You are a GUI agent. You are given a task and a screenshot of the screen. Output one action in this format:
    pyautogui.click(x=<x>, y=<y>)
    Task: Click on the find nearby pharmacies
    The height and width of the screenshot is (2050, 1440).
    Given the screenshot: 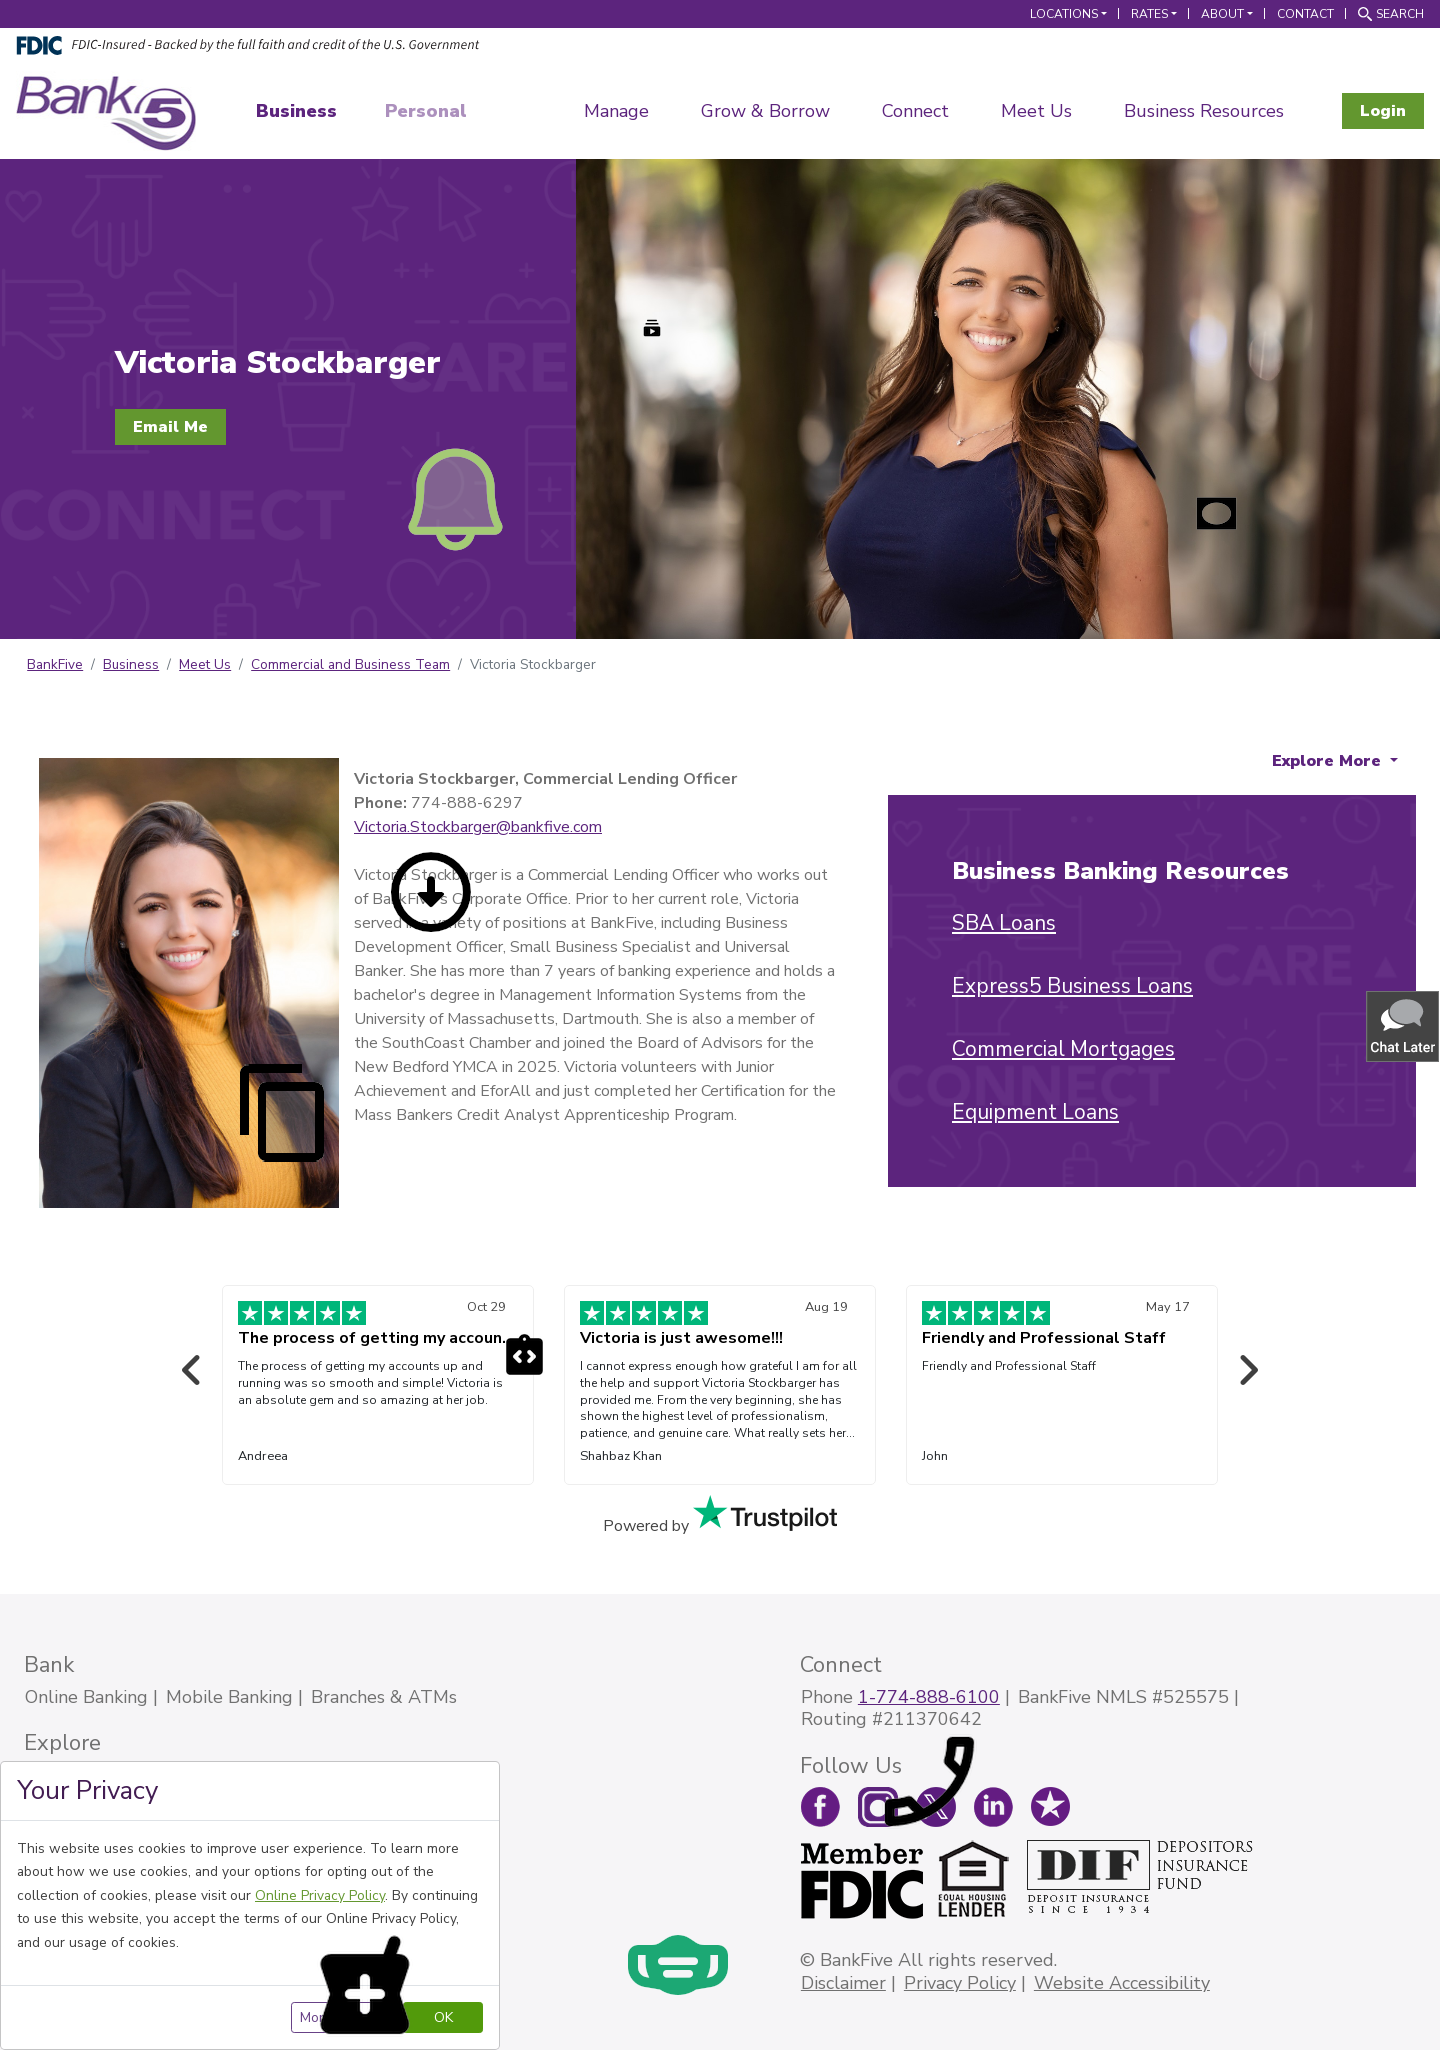 What is the action you would take?
    pyautogui.click(x=365, y=1989)
    